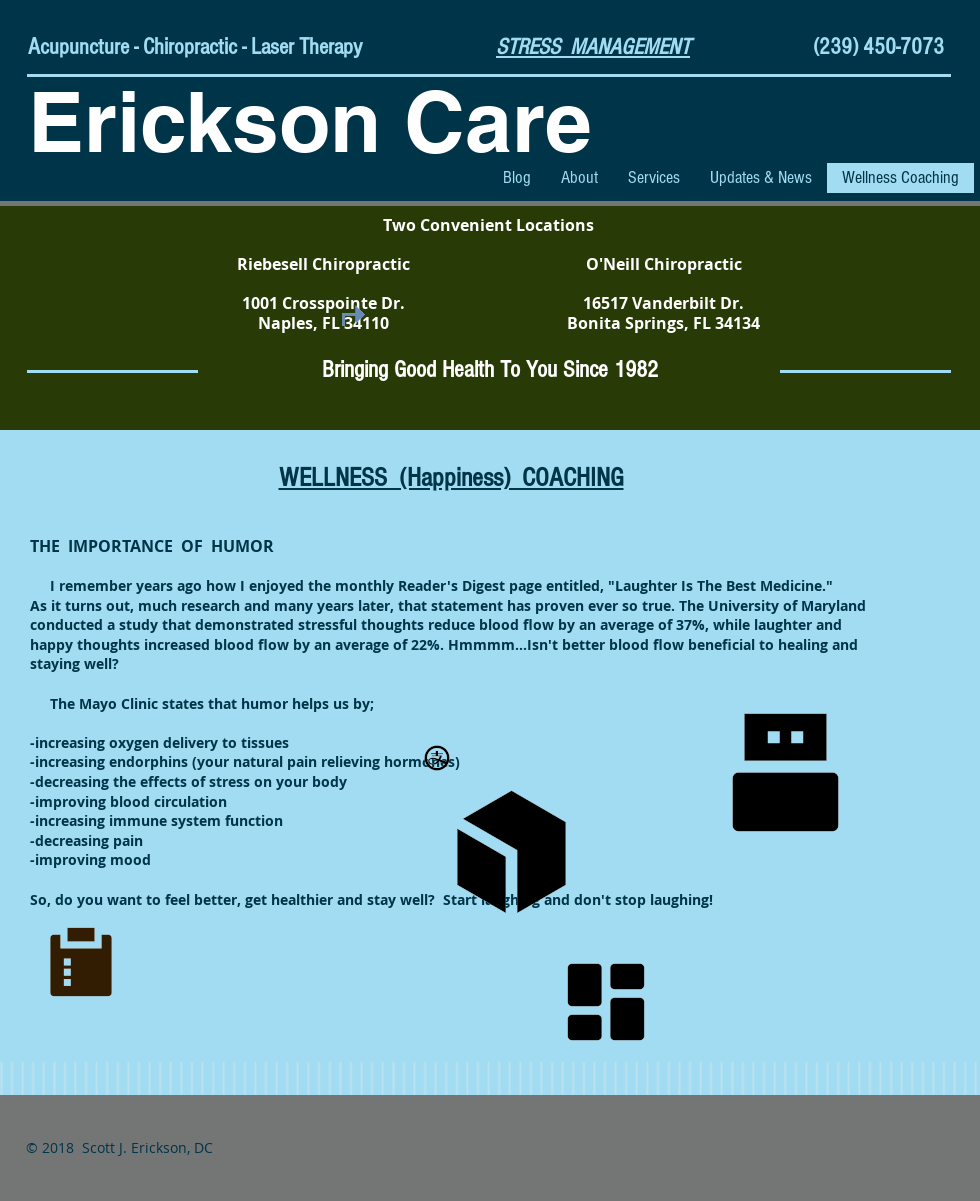 The height and width of the screenshot is (1201, 980). I want to click on access survey or feedback form, so click(81, 962).